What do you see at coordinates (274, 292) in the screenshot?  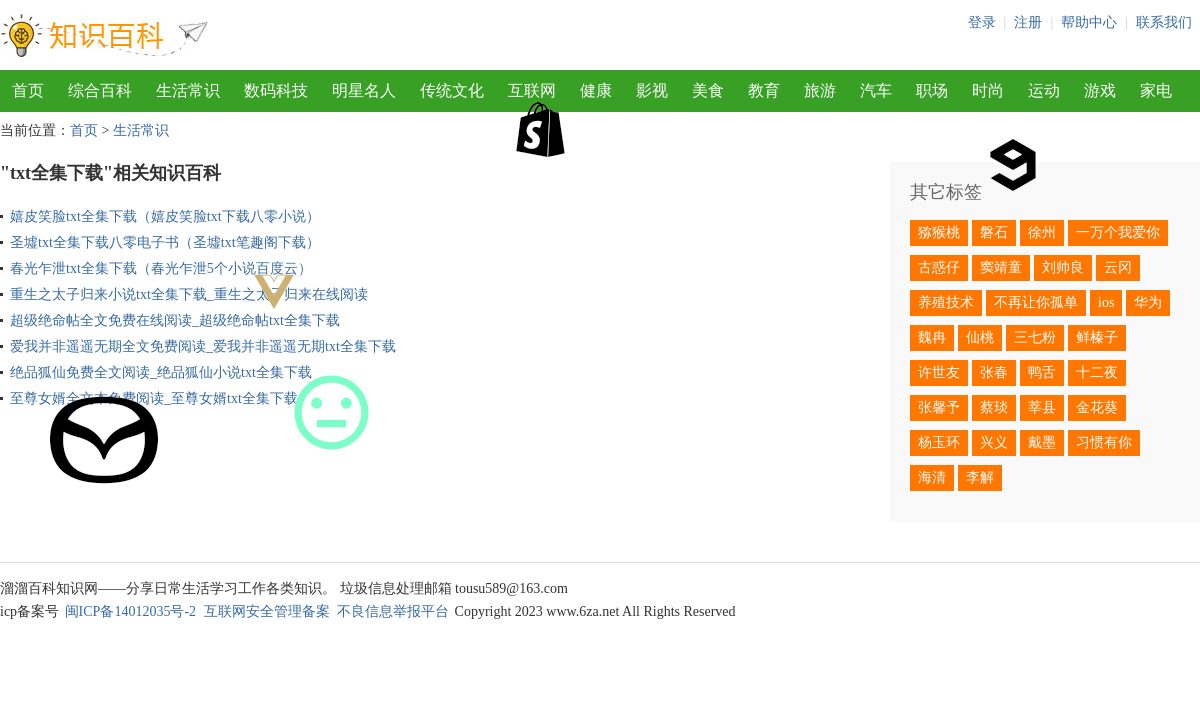 I see `Vue.js framework logo` at bounding box center [274, 292].